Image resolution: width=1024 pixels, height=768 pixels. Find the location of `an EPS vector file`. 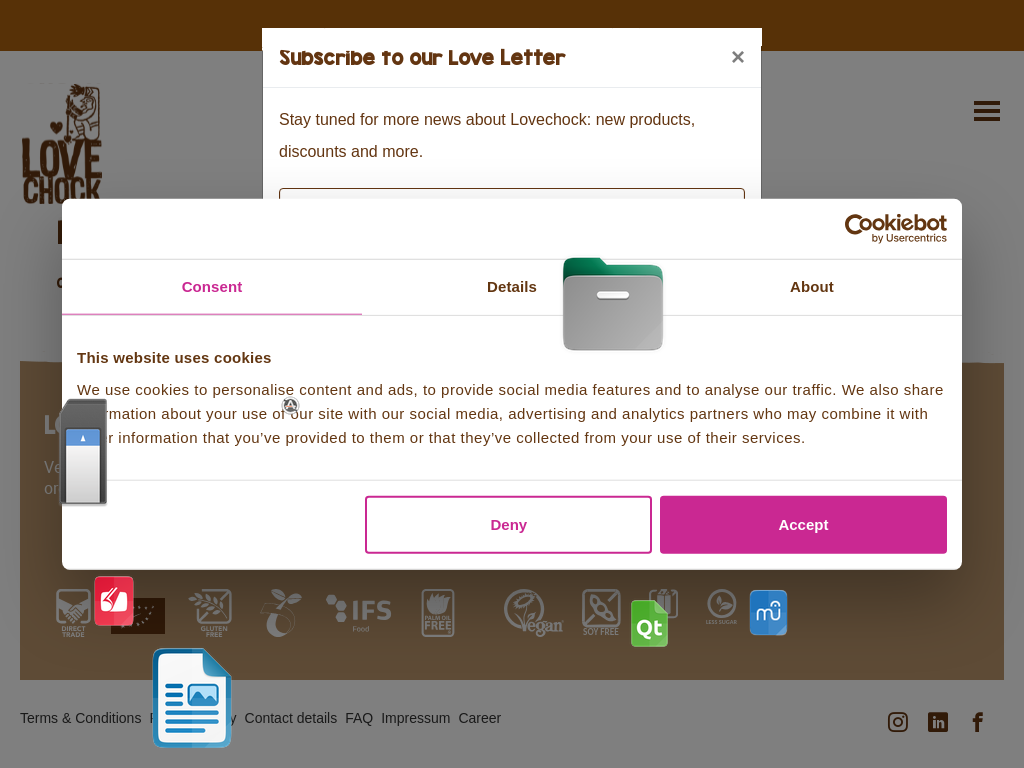

an EPS vector file is located at coordinates (114, 601).